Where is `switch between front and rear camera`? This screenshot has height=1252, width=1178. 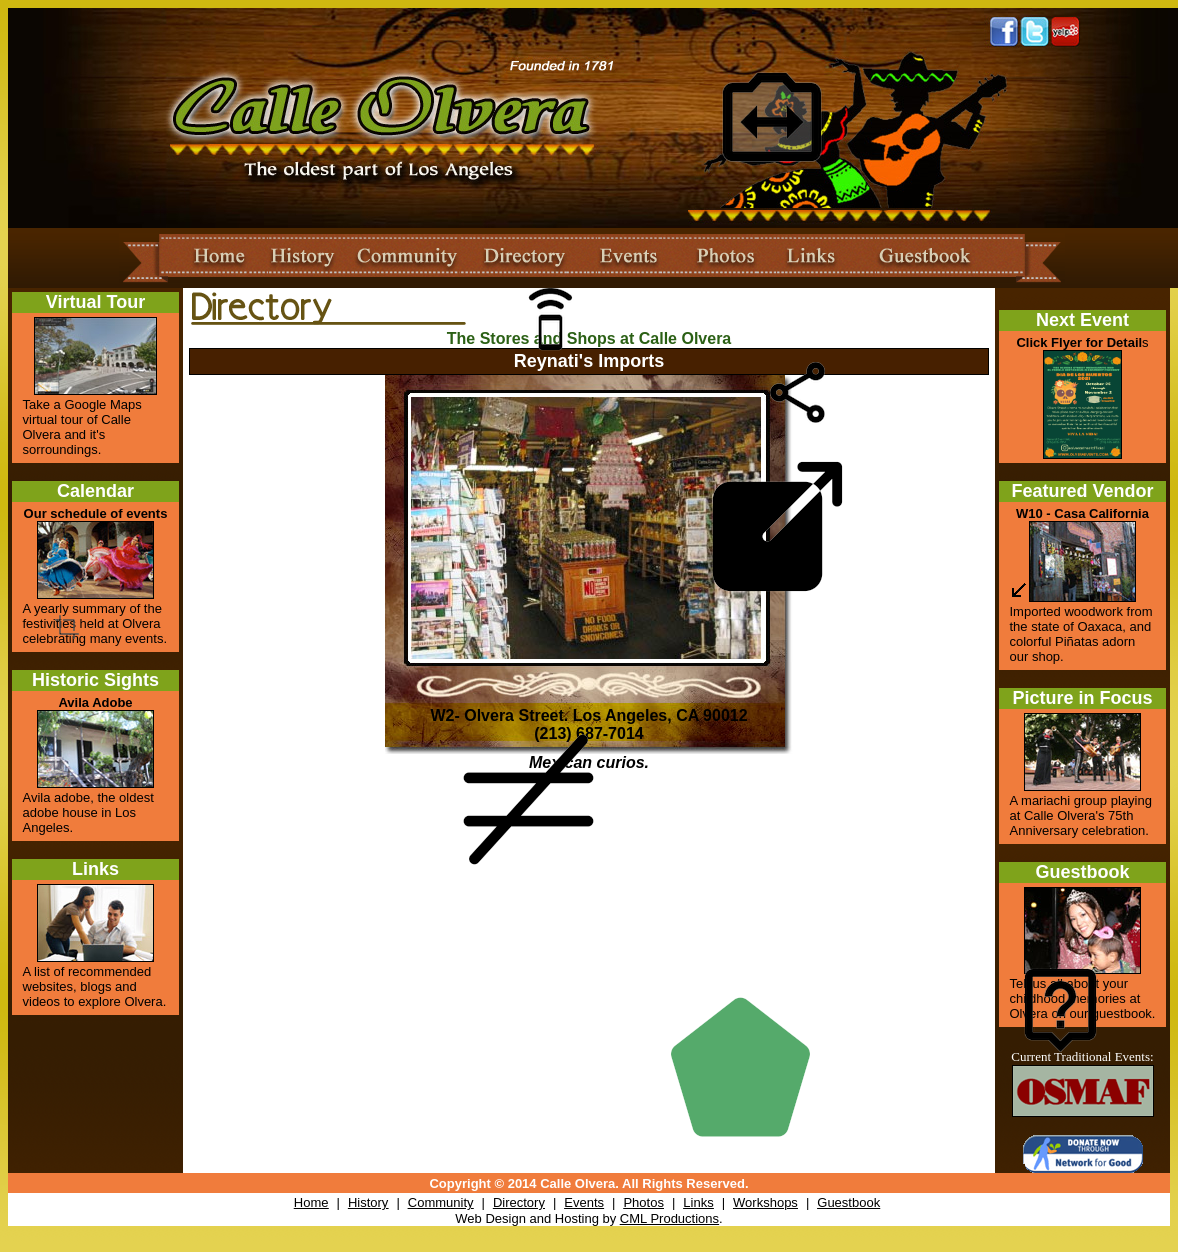
switch between front and rear camera is located at coordinates (772, 122).